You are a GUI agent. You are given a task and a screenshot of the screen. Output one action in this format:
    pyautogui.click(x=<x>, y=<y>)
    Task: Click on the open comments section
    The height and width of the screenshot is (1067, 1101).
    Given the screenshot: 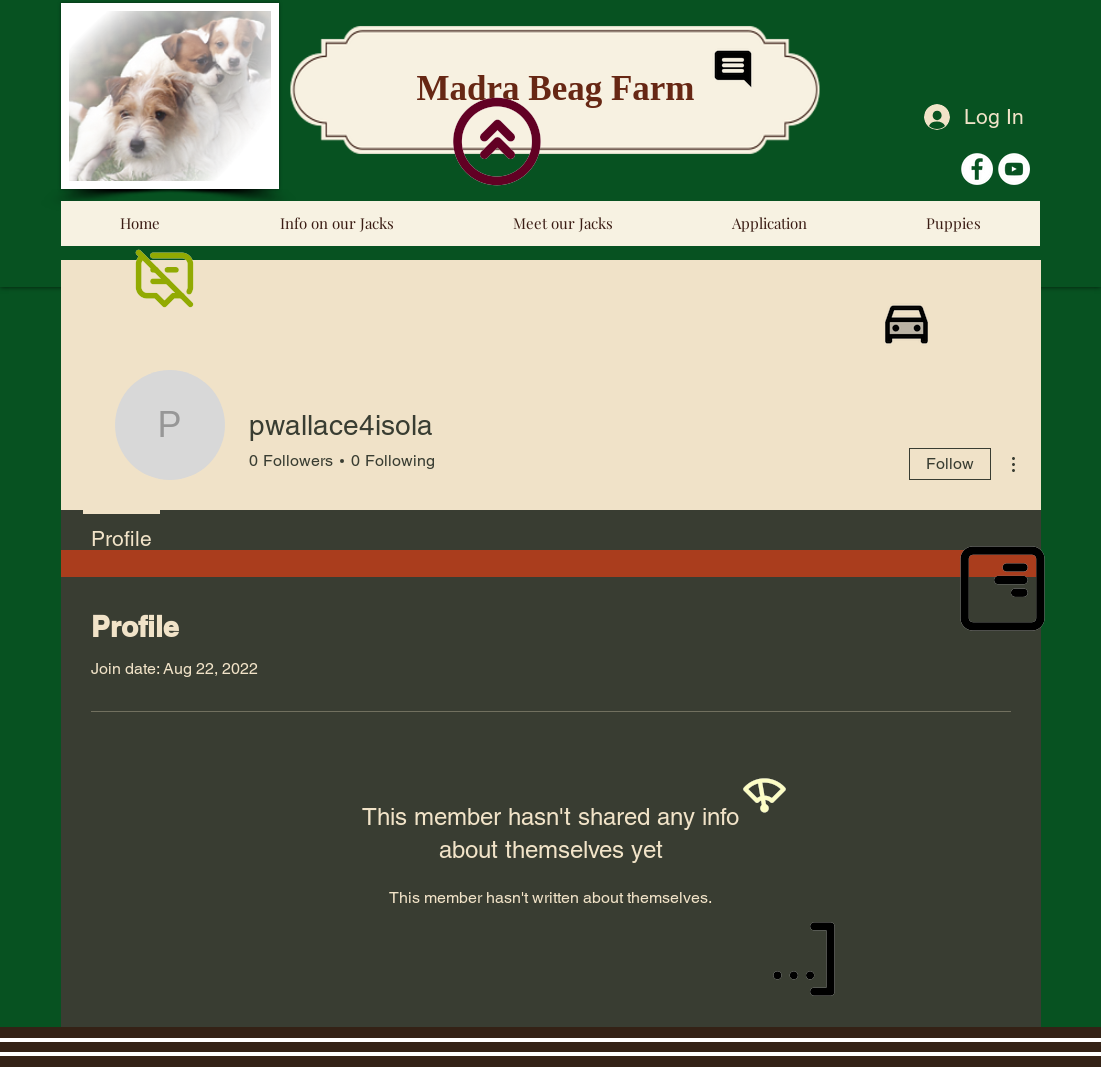 What is the action you would take?
    pyautogui.click(x=733, y=69)
    